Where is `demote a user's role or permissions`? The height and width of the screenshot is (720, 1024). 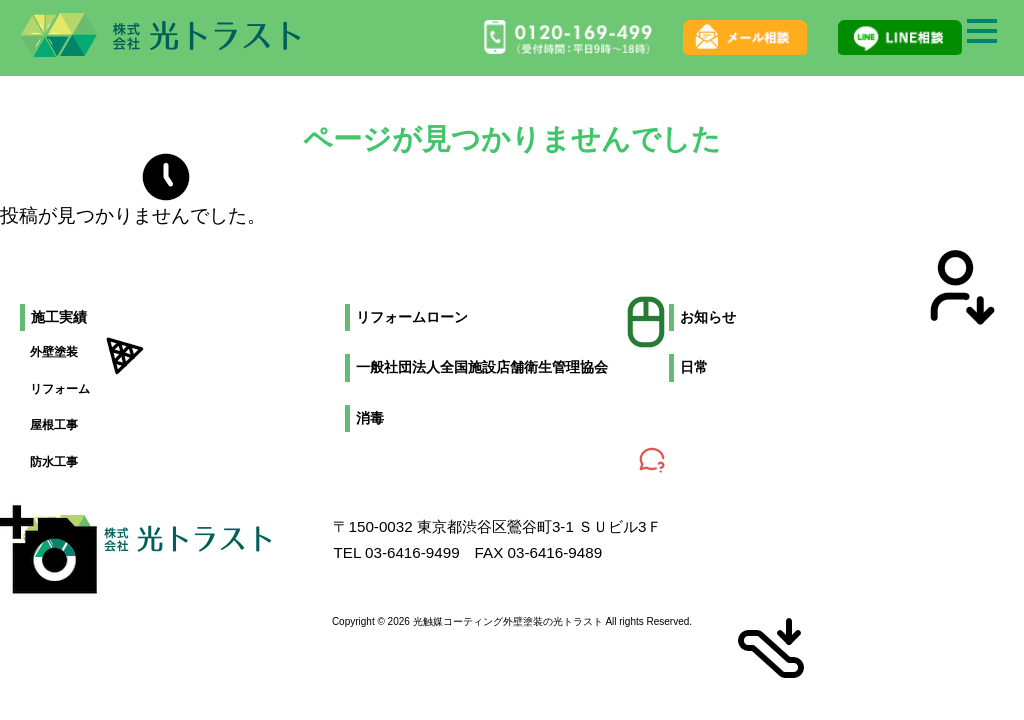
demote a user's role or permissions is located at coordinates (955, 285).